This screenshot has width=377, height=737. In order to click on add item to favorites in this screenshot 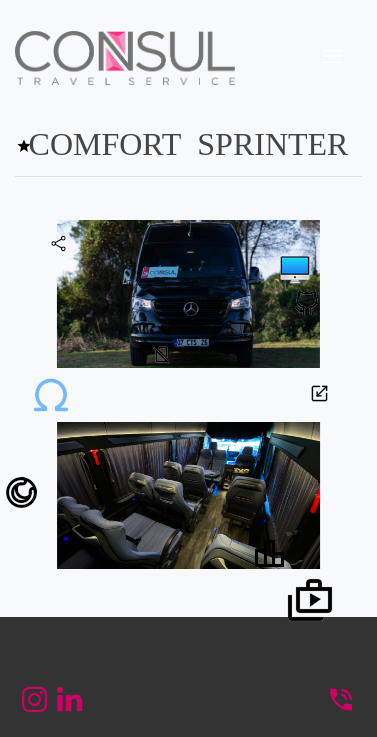, I will do `click(24, 146)`.